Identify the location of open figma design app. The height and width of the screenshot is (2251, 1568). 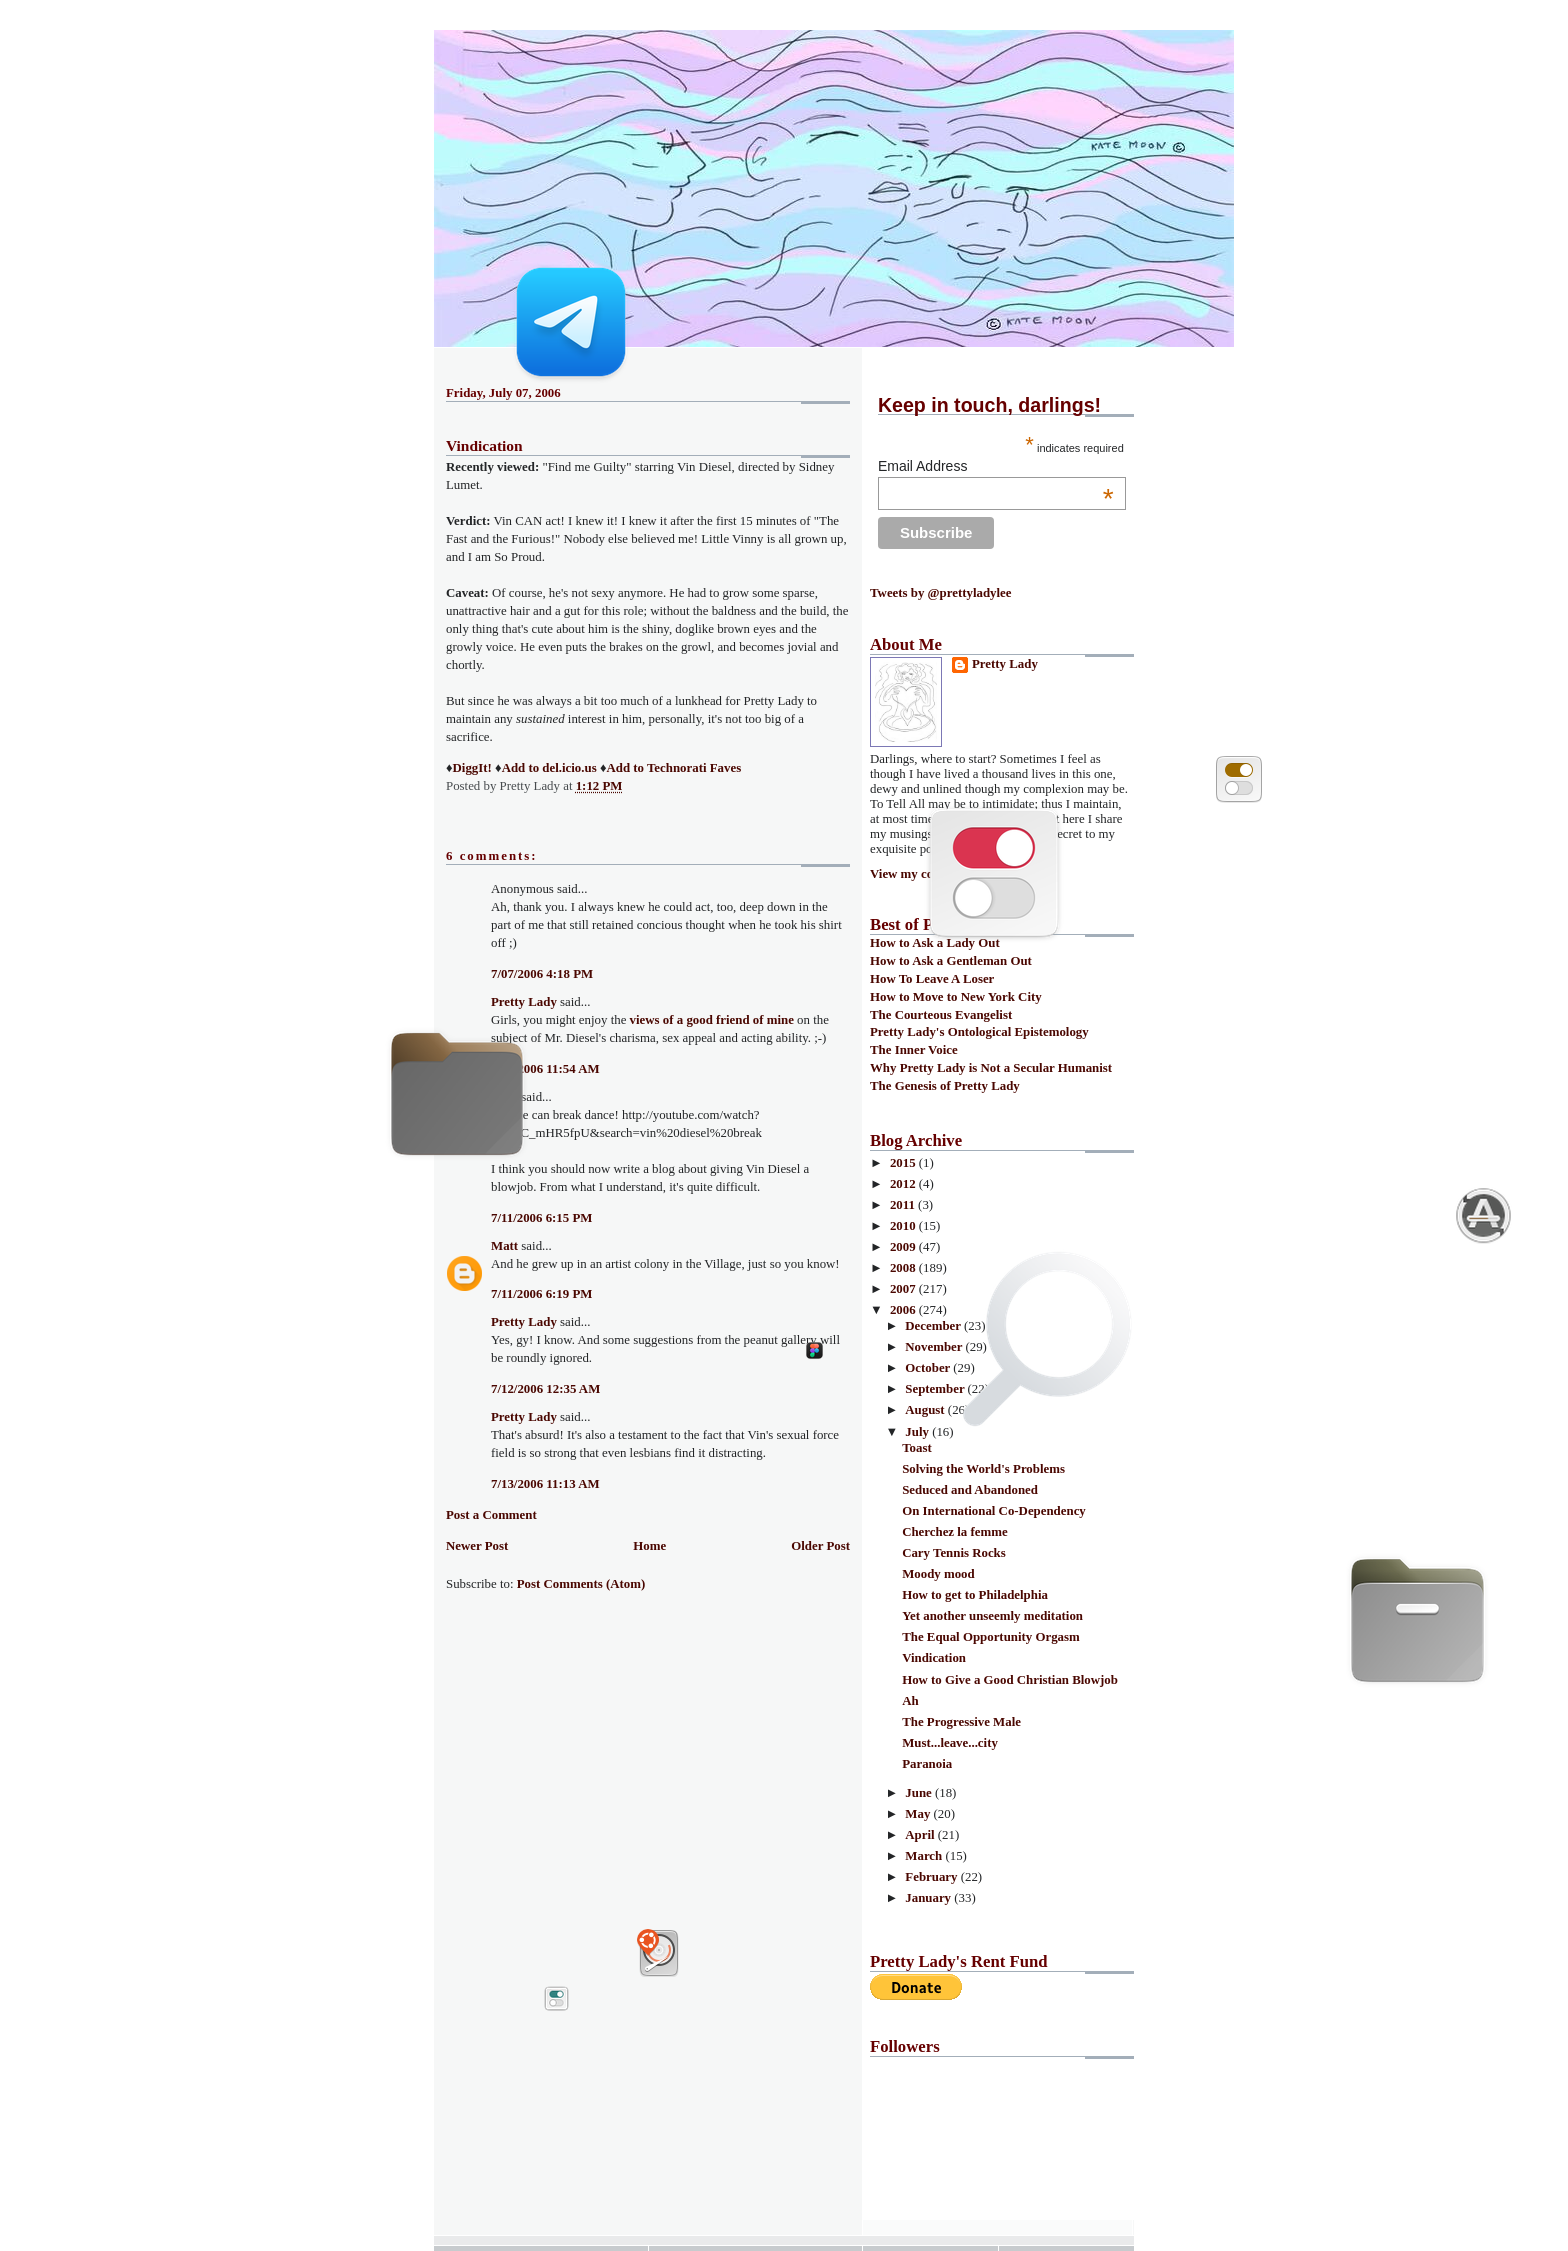
(814, 1350).